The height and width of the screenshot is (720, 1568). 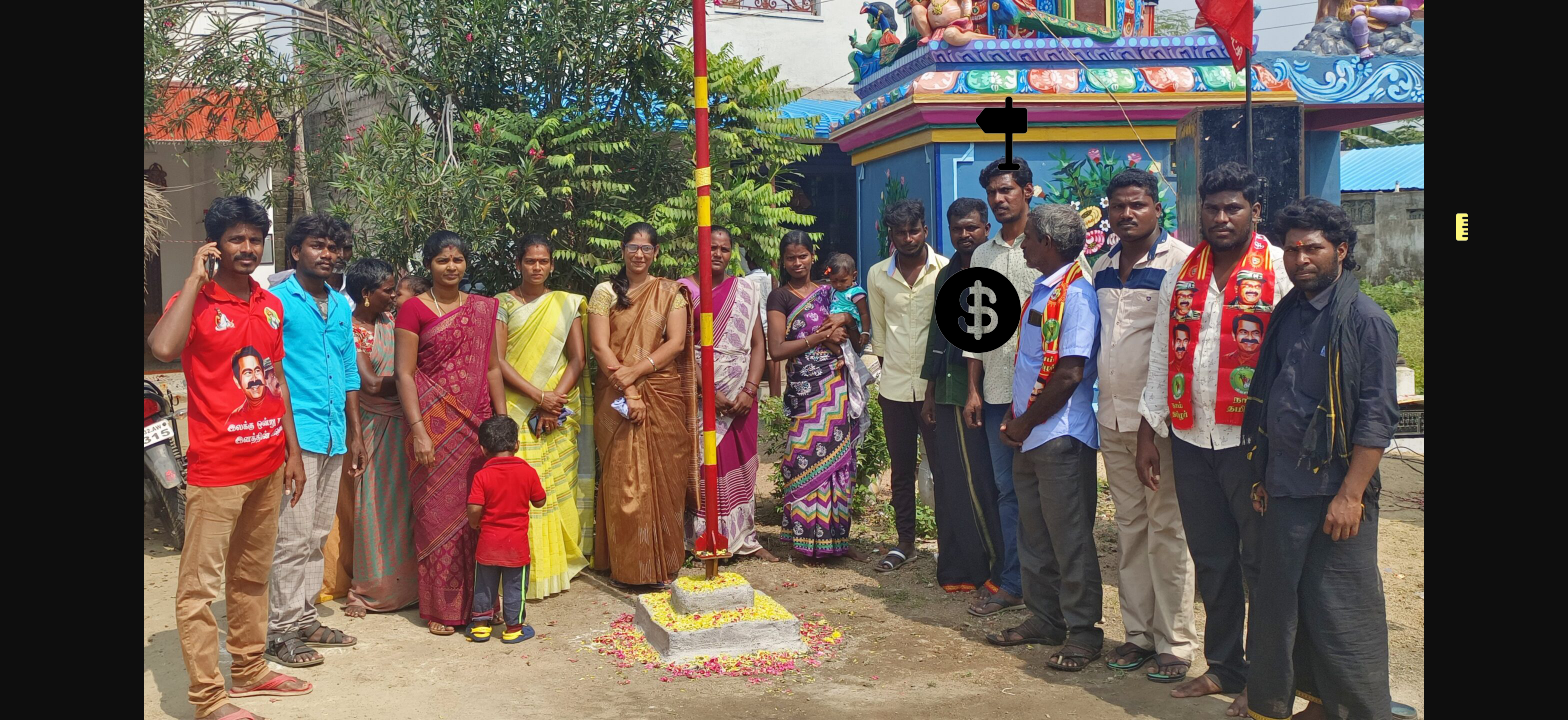 What do you see at coordinates (1001, 133) in the screenshot?
I see `navigate to previous step or section` at bounding box center [1001, 133].